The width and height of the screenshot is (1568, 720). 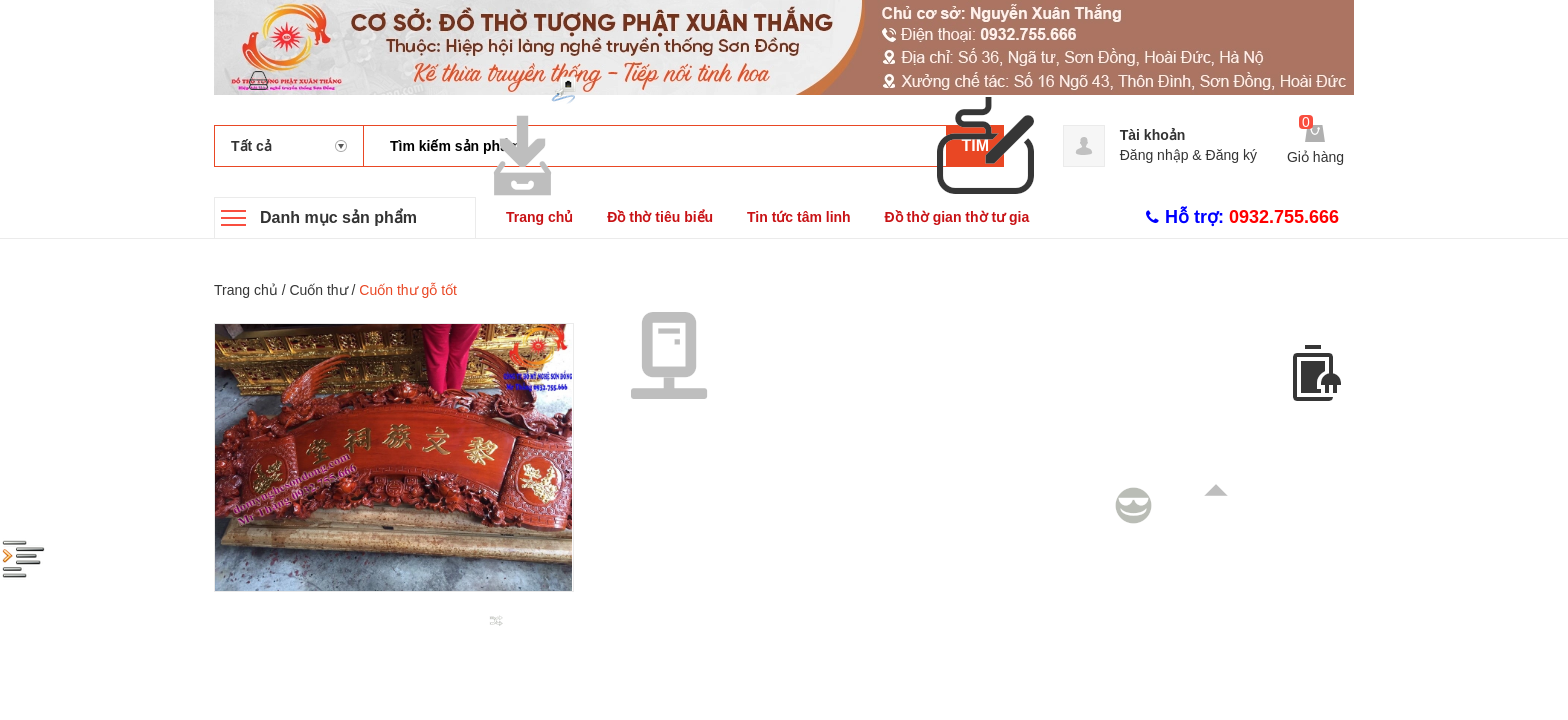 What do you see at coordinates (674, 355) in the screenshot?
I see `access network server settings` at bounding box center [674, 355].